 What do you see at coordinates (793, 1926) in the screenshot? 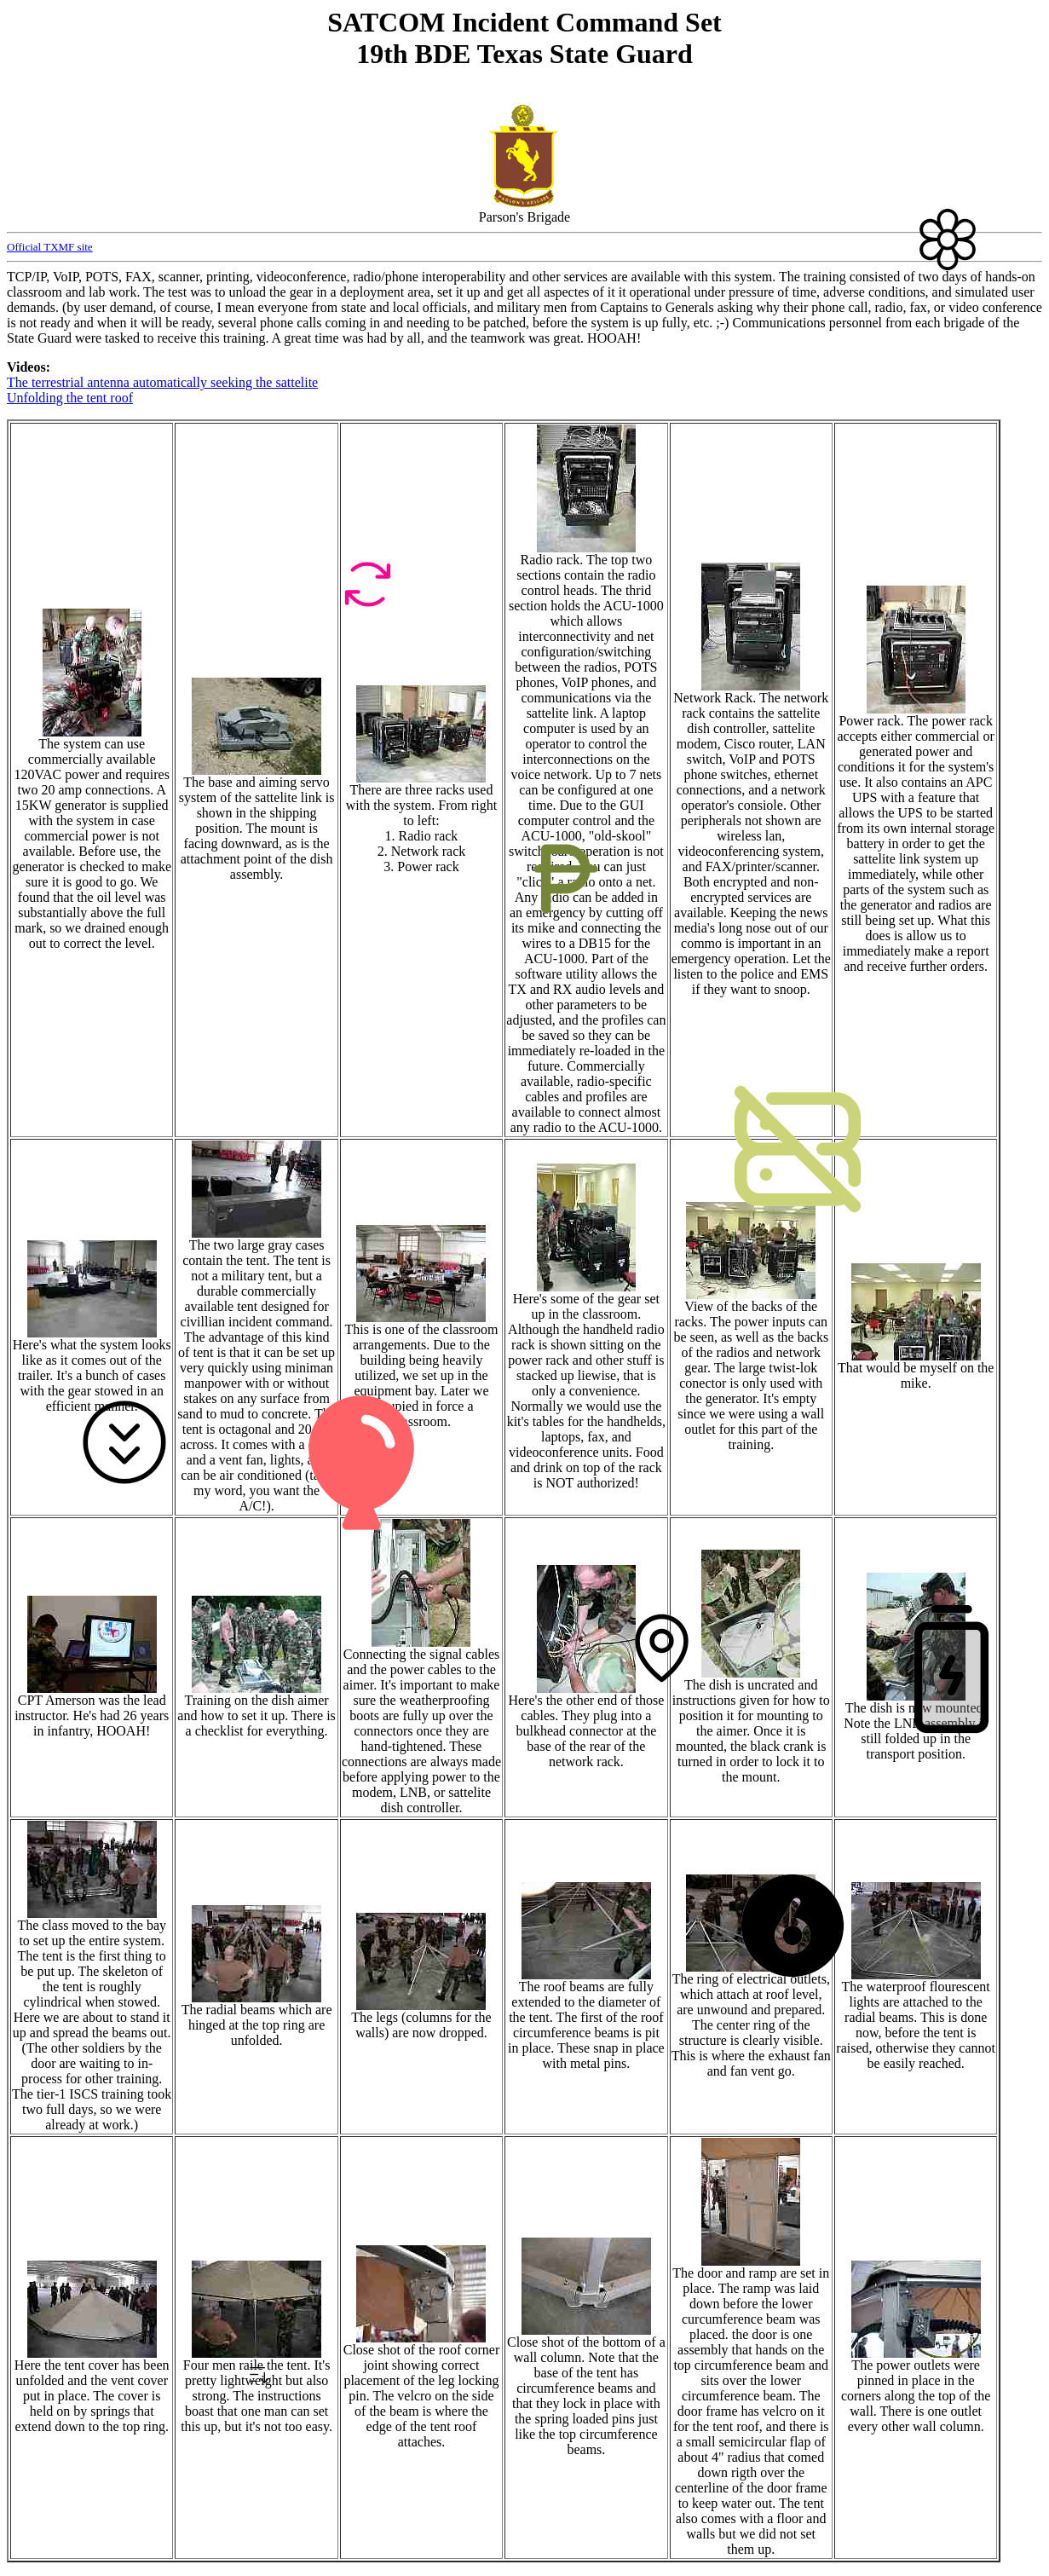
I see `indicates step 6 in a multi-step process` at bounding box center [793, 1926].